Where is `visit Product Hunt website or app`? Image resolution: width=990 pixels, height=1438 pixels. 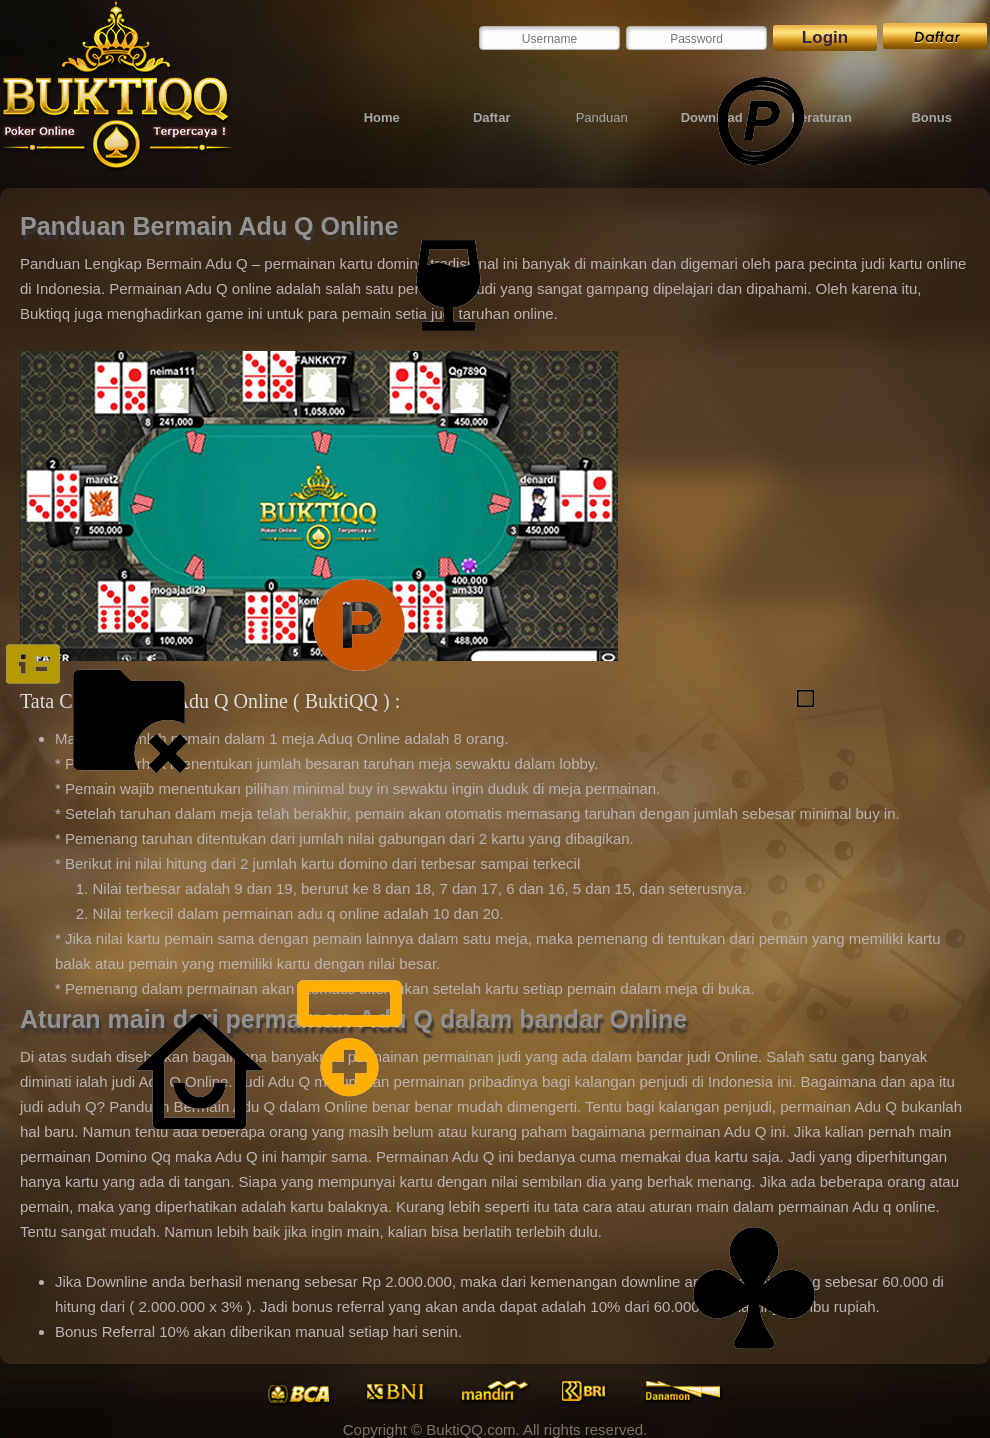
visit Product Hunt website or app is located at coordinates (359, 625).